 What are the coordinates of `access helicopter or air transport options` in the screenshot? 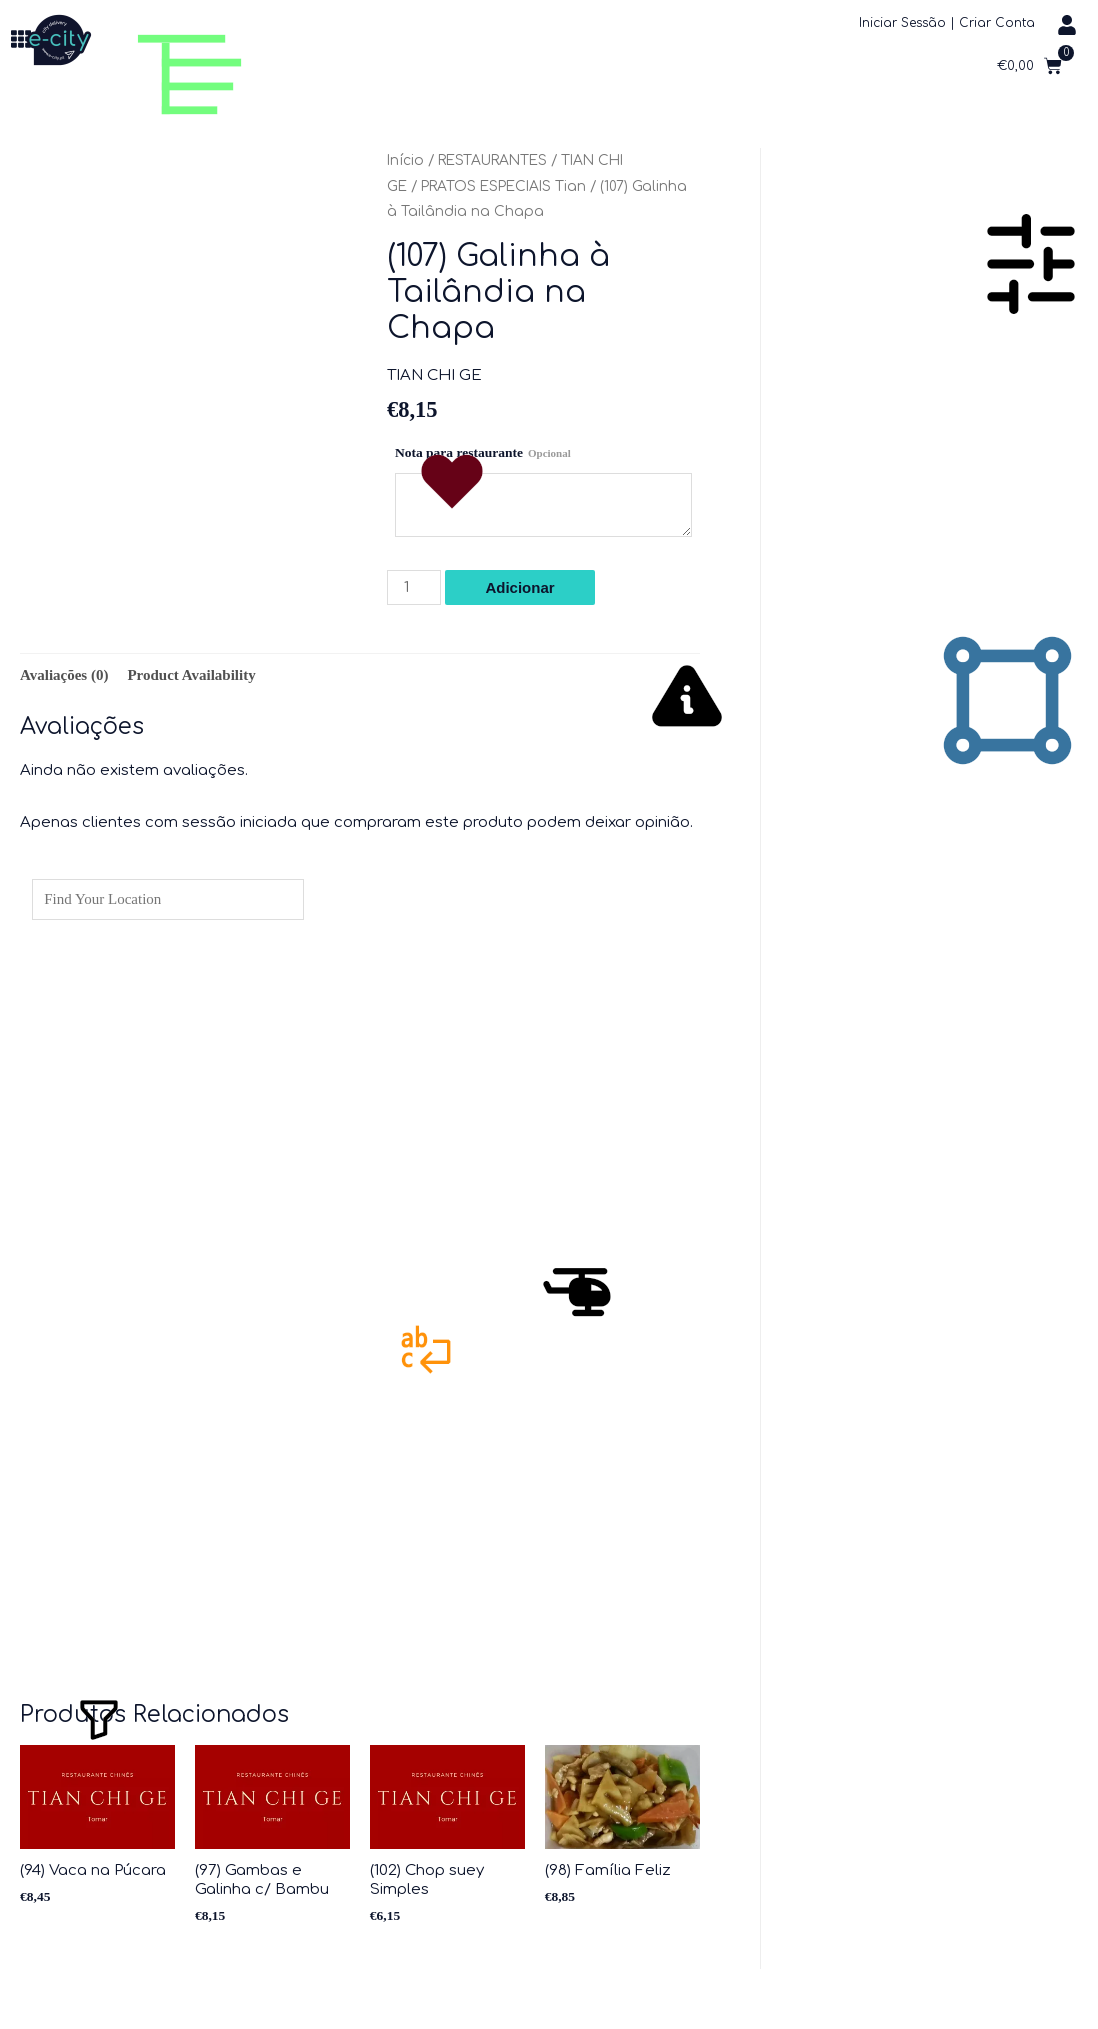 It's located at (578, 1290).